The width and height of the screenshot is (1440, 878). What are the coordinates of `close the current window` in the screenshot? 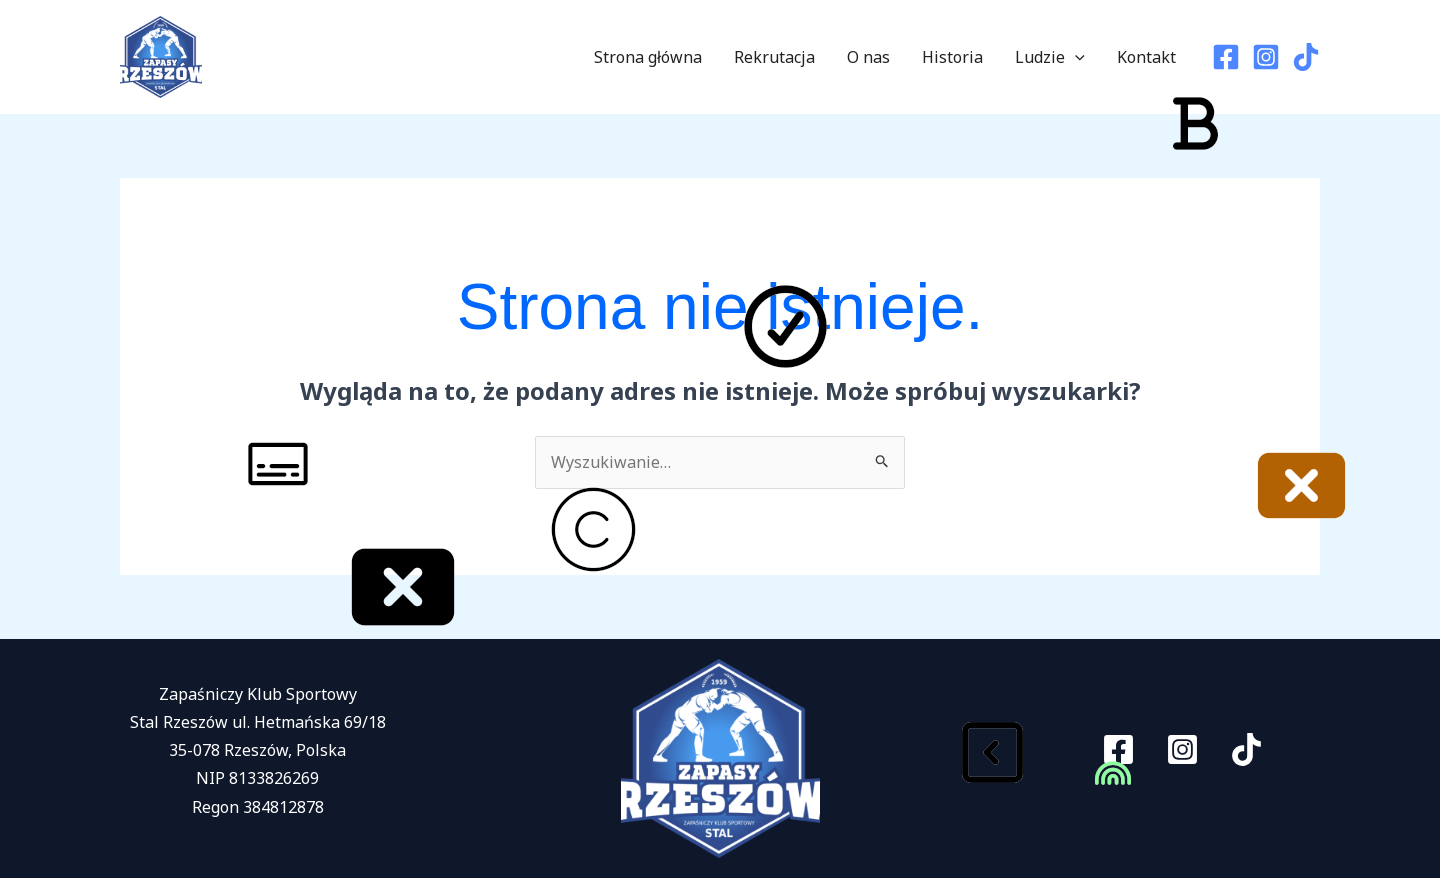 It's located at (403, 587).